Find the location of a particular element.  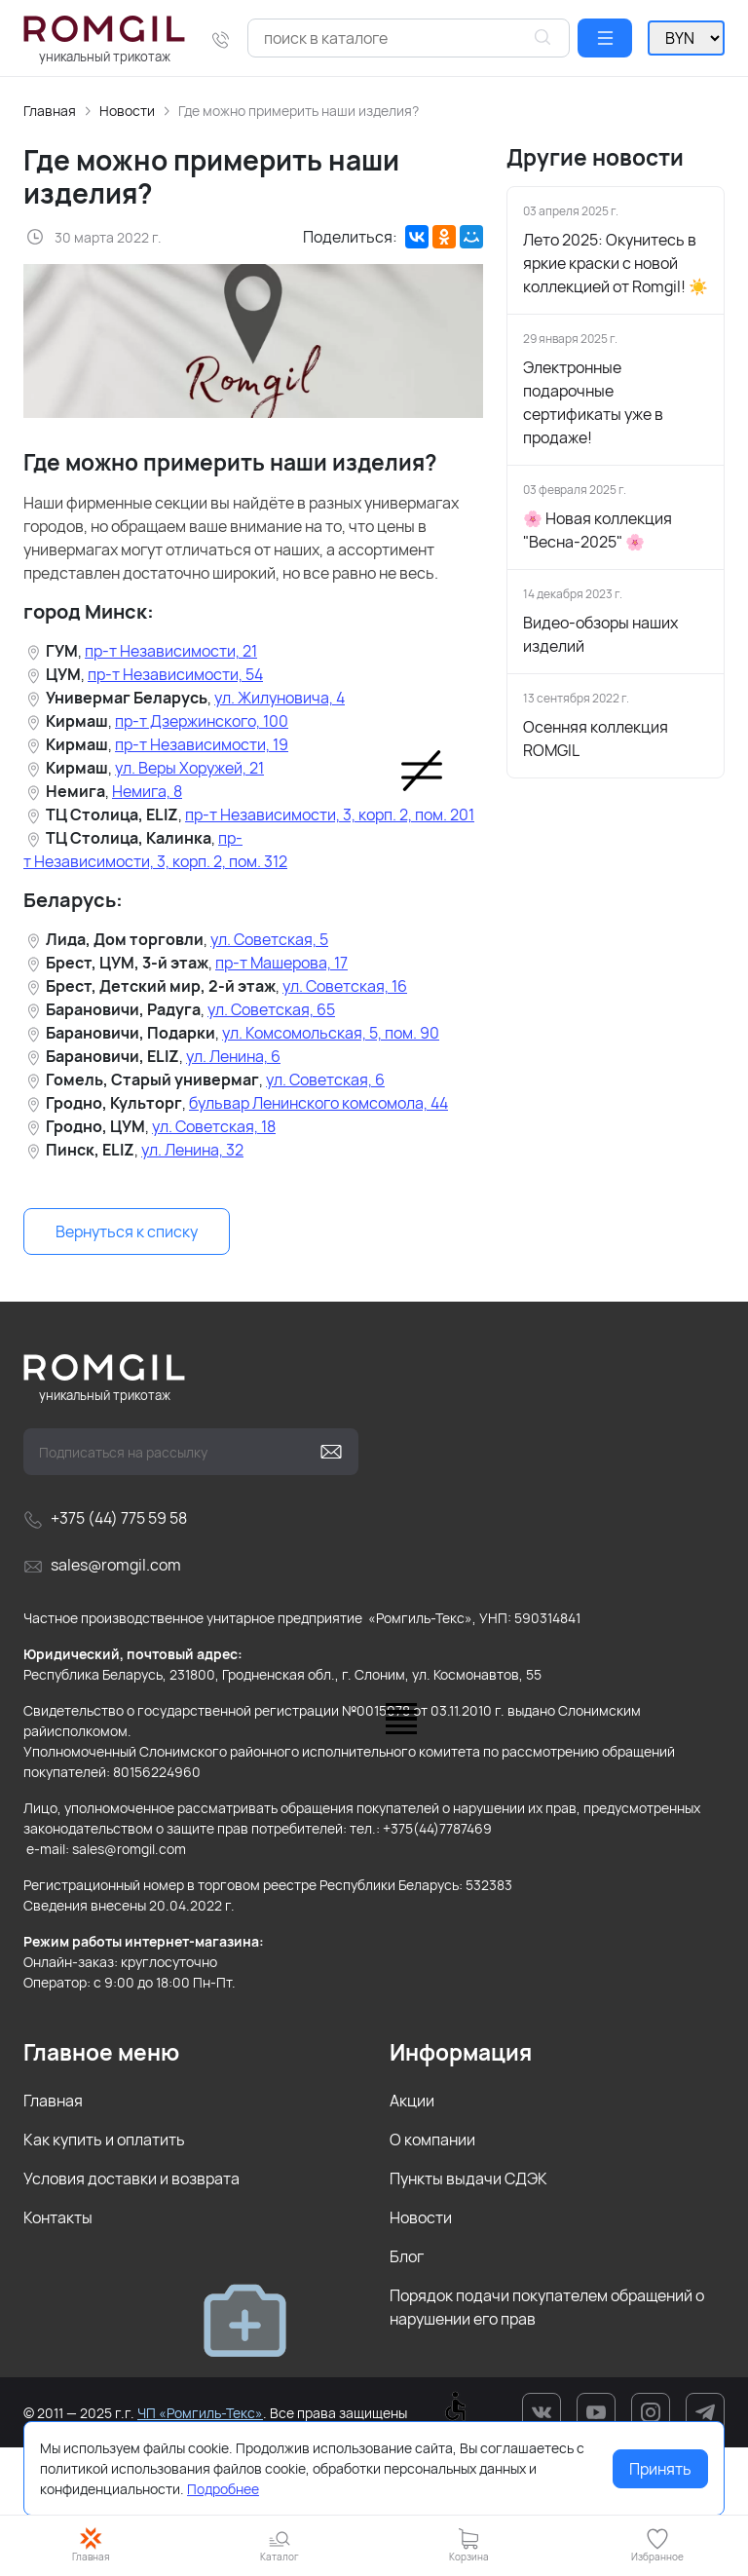

indicates values are not equal or a mismatch is located at coordinates (422, 771).